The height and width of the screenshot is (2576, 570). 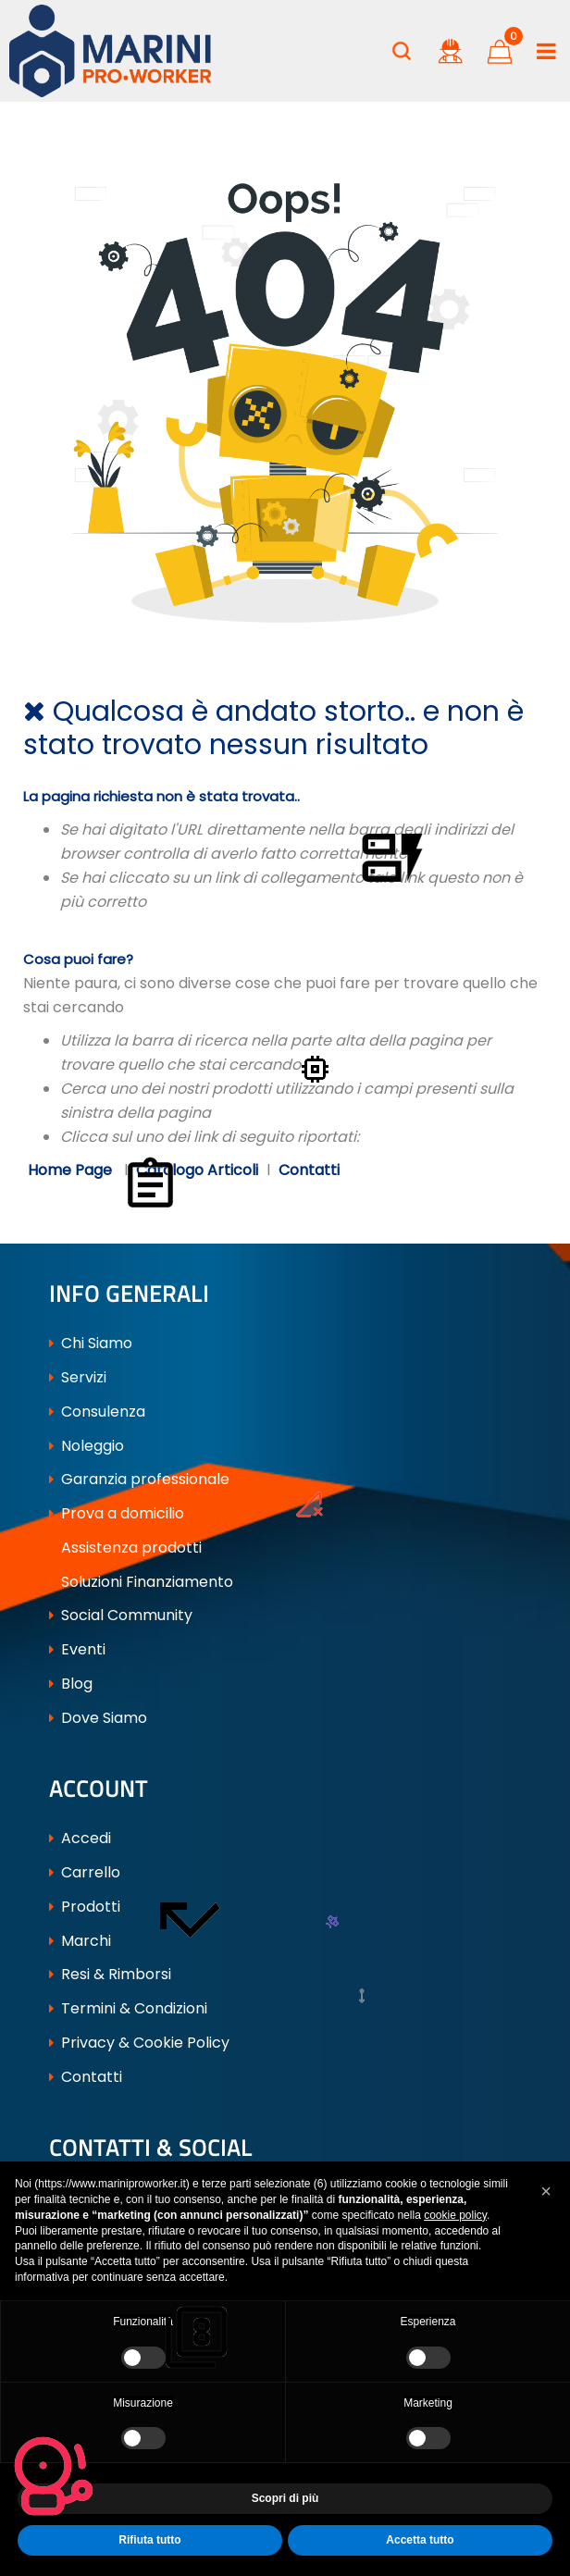 I want to click on no cellular signal available, so click(x=311, y=1505).